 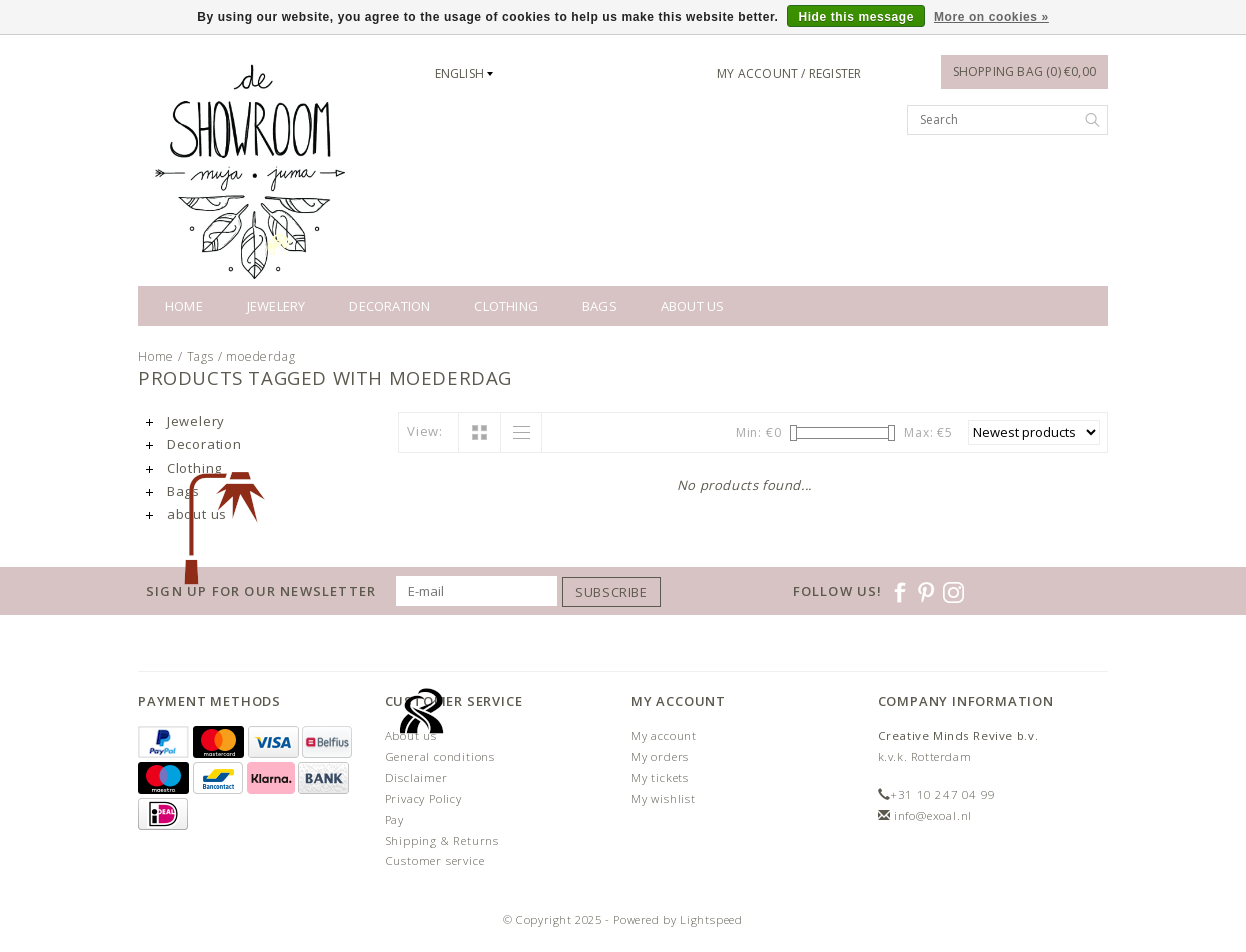 I want to click on access color or theme customization options, so click(x=278, y=244).